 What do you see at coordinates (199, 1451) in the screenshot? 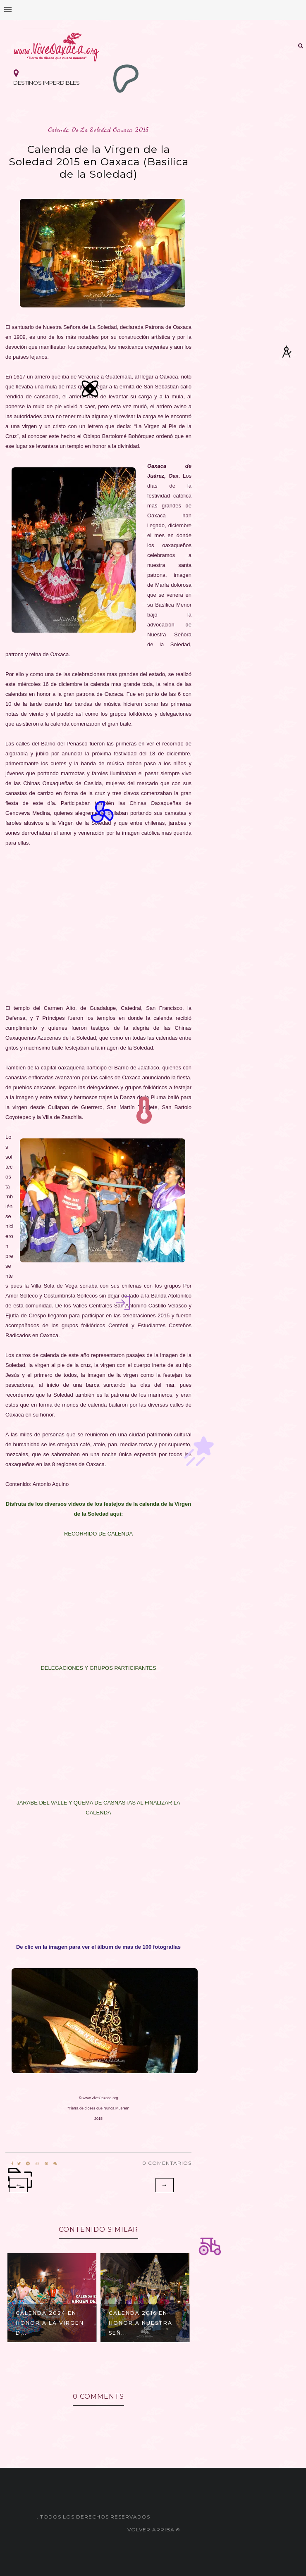
I see `mark as favorite or featured` at bounding box center [199, 1451].